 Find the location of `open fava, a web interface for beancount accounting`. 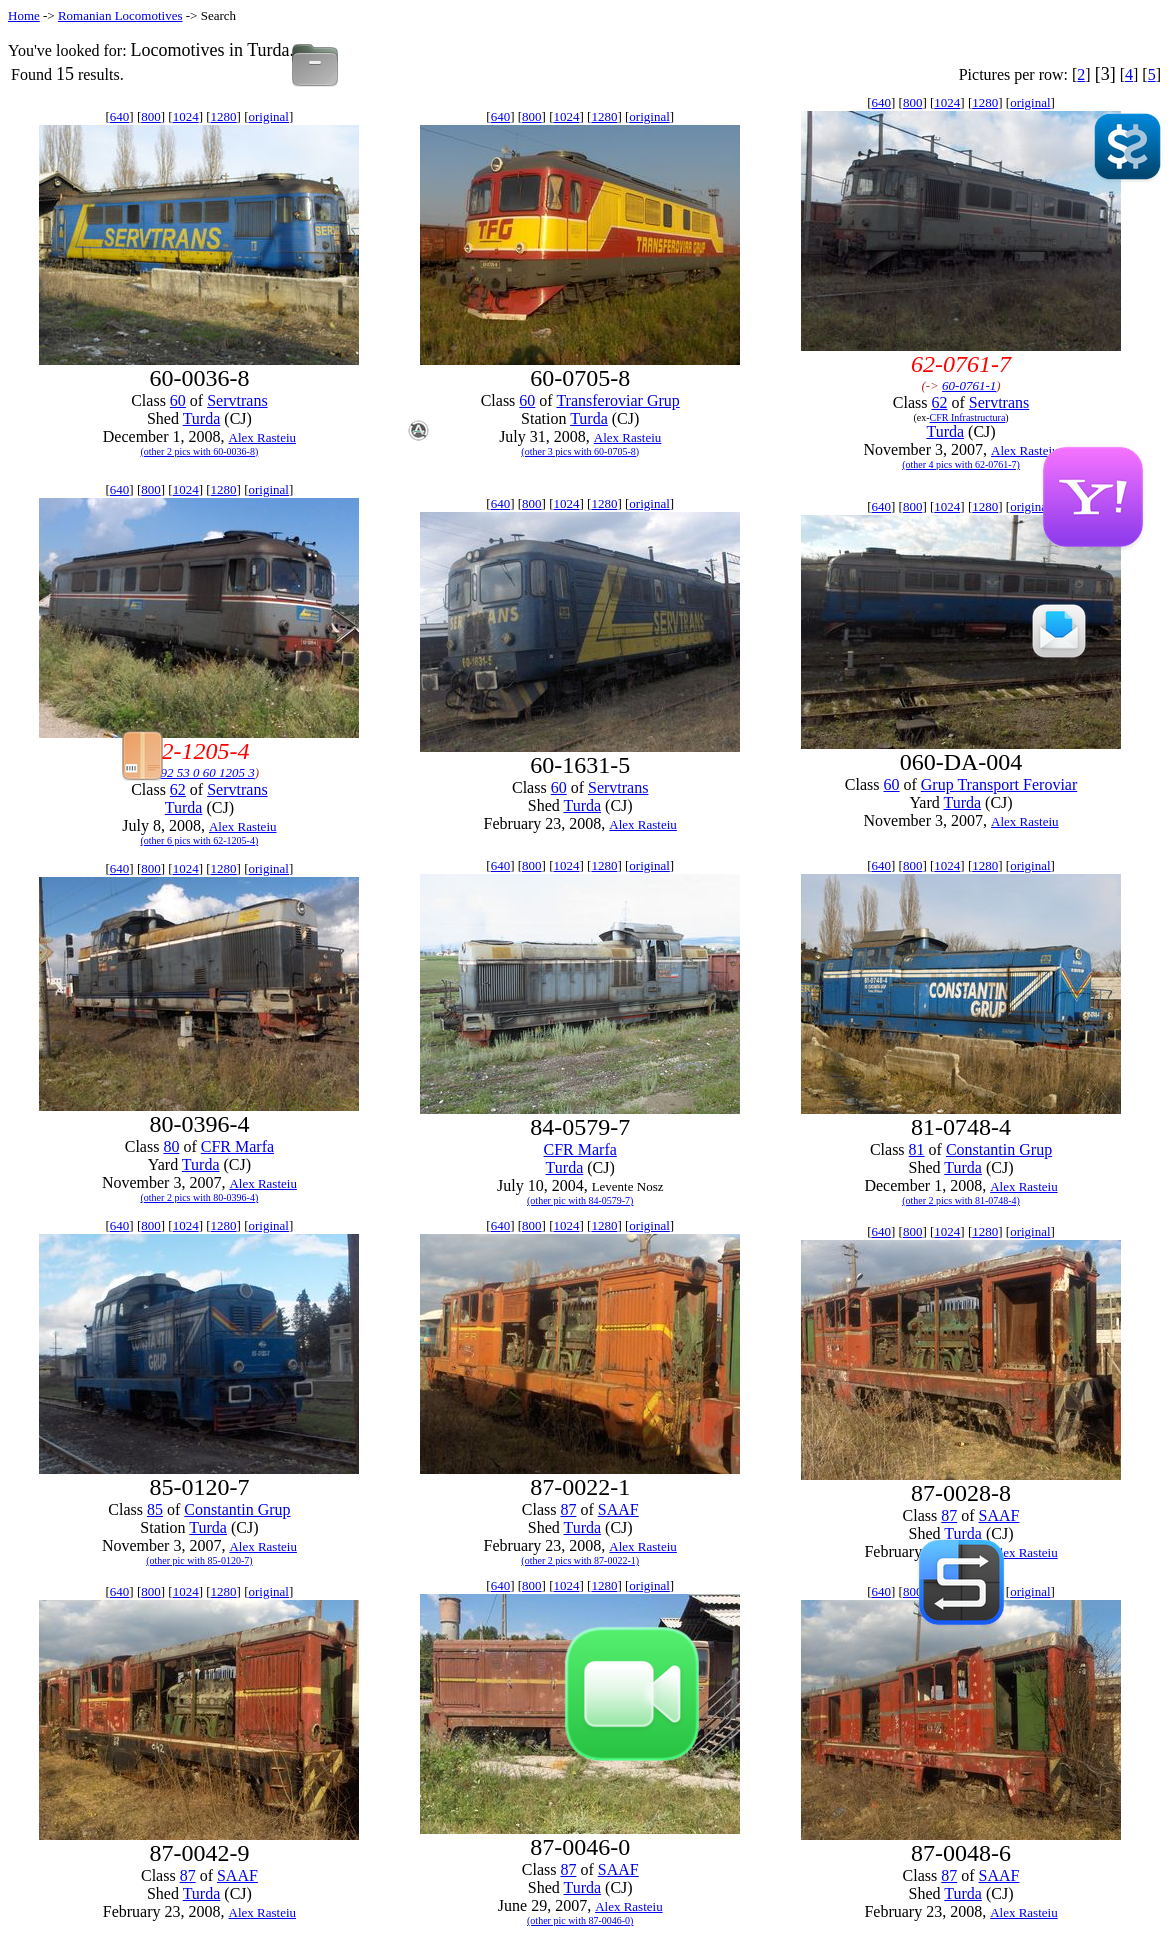

open fava, a web interface for beancount accounting is located at coordinates (1127, 146).